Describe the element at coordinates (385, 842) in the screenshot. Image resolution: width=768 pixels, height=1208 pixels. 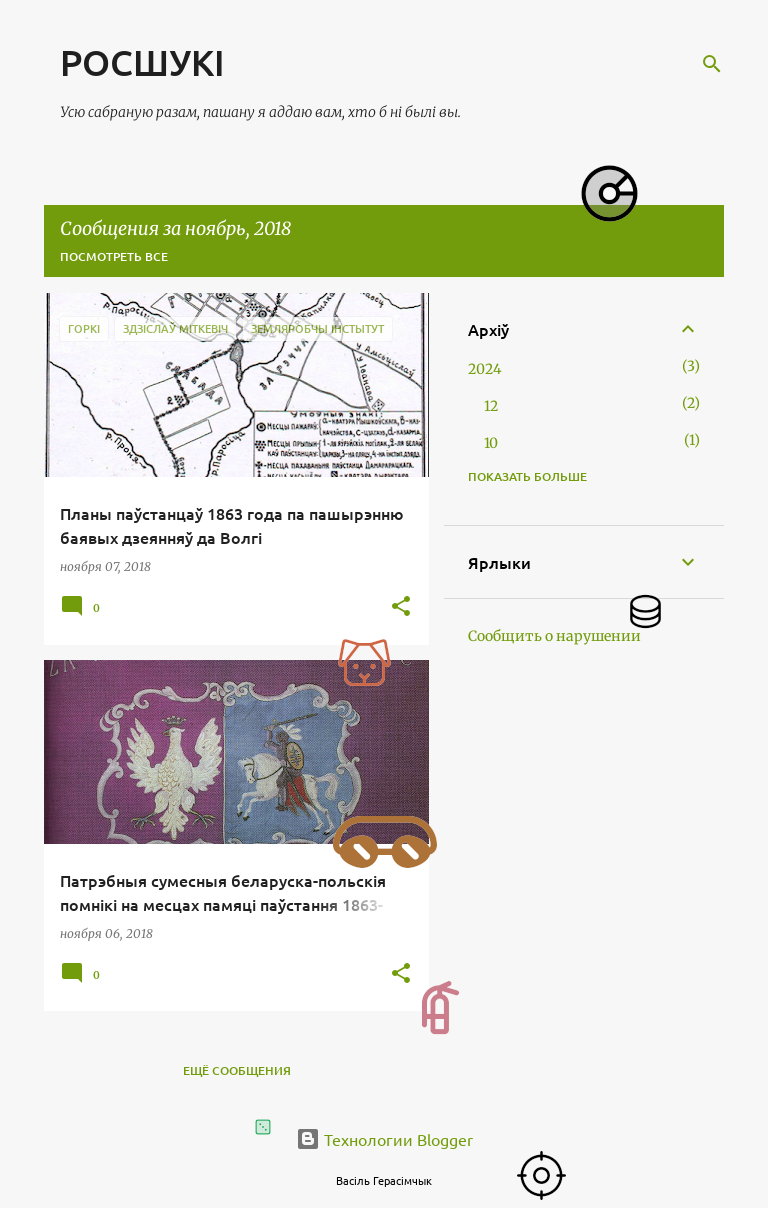
I see `access virtual reality or immersive mode` at that location.